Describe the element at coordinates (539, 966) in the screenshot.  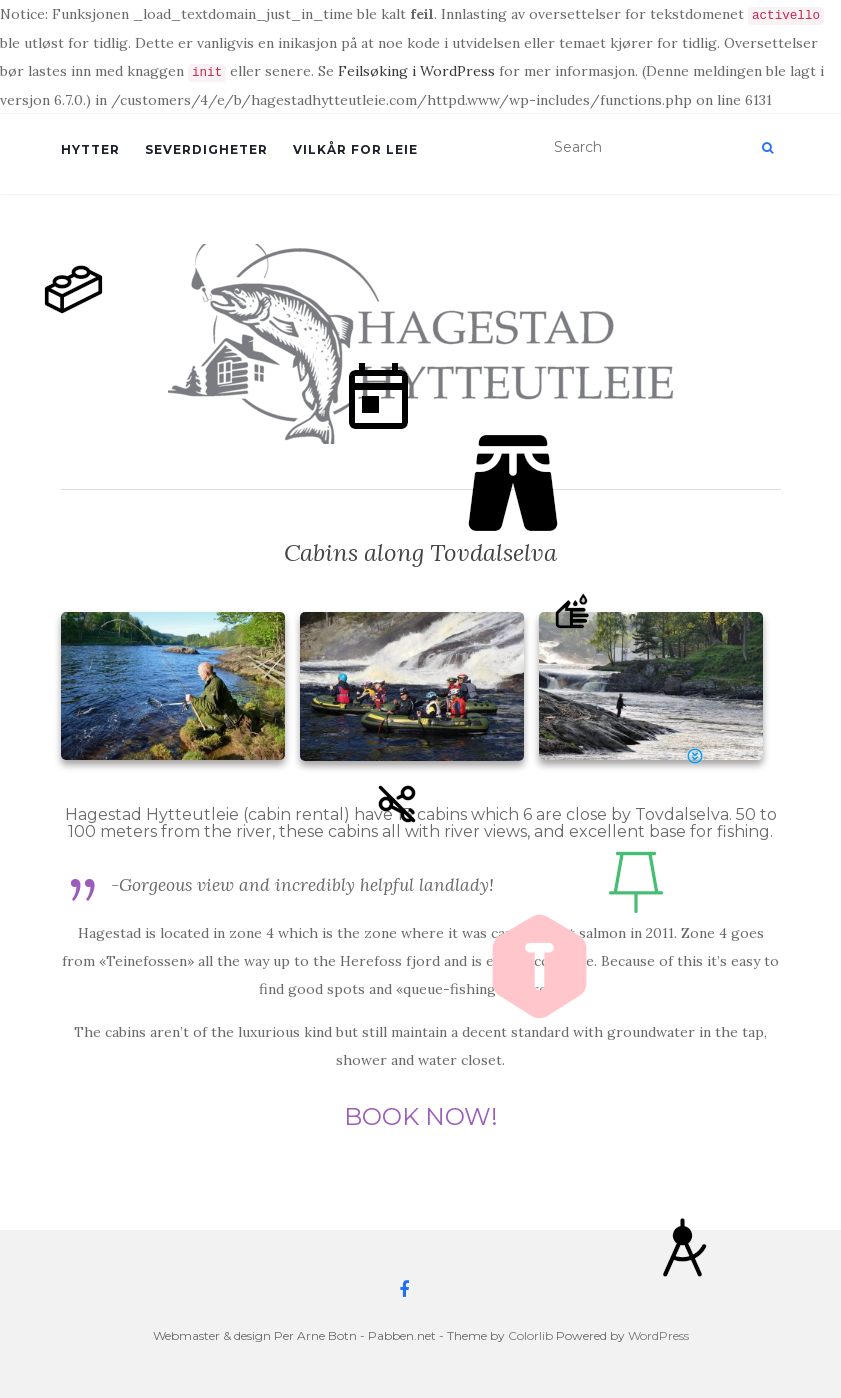
I see `text or typography tool` at that location.